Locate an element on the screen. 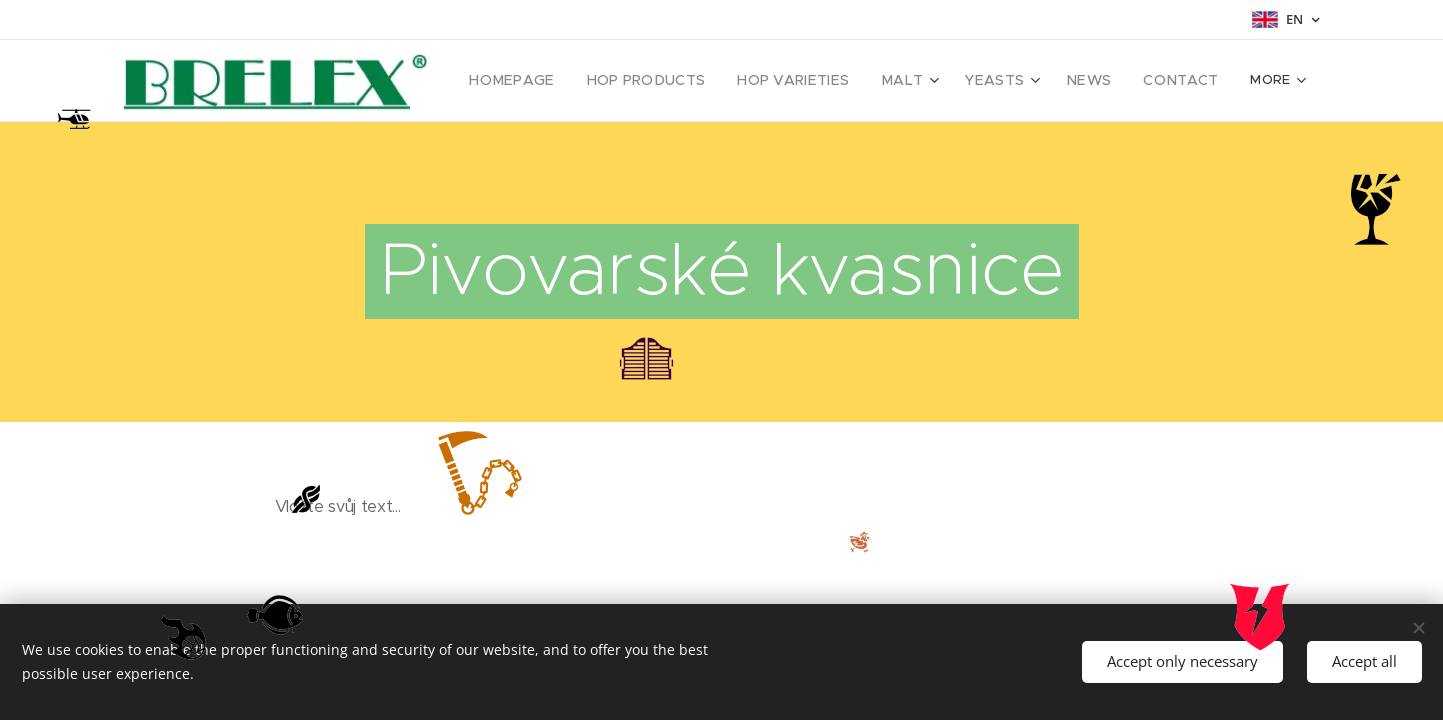  select kusarigama weapon in game inventory is located at coordinates (480, 473).